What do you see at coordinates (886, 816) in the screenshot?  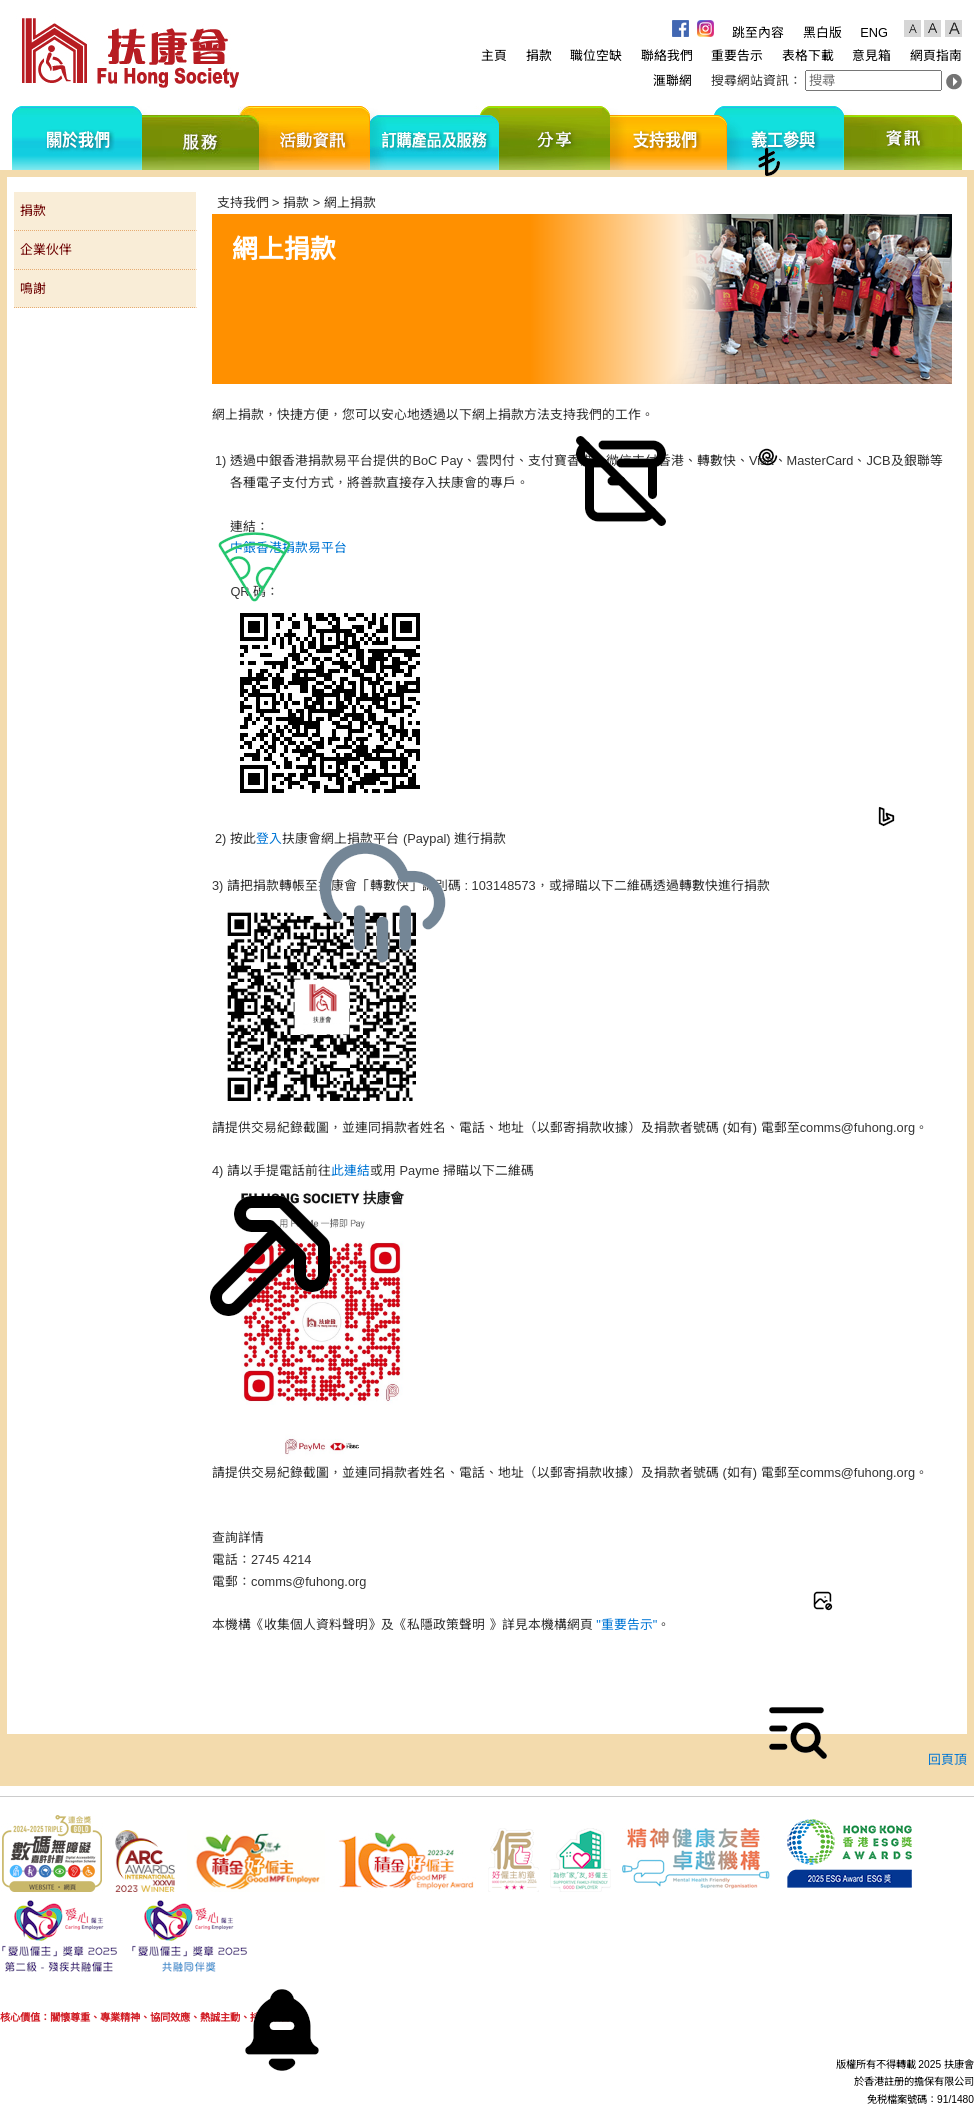 I see `search with microsoft bing` at bounding box center [886, 816].